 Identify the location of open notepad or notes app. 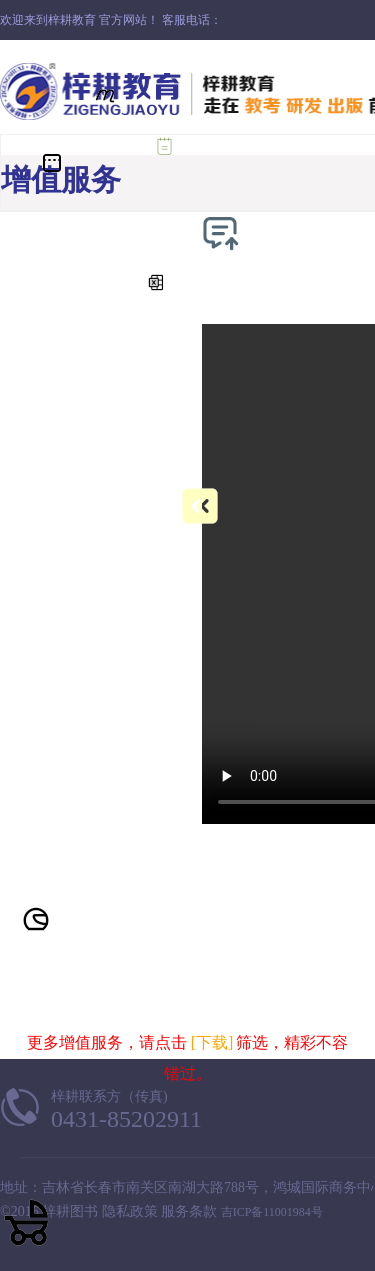
(164, 146).